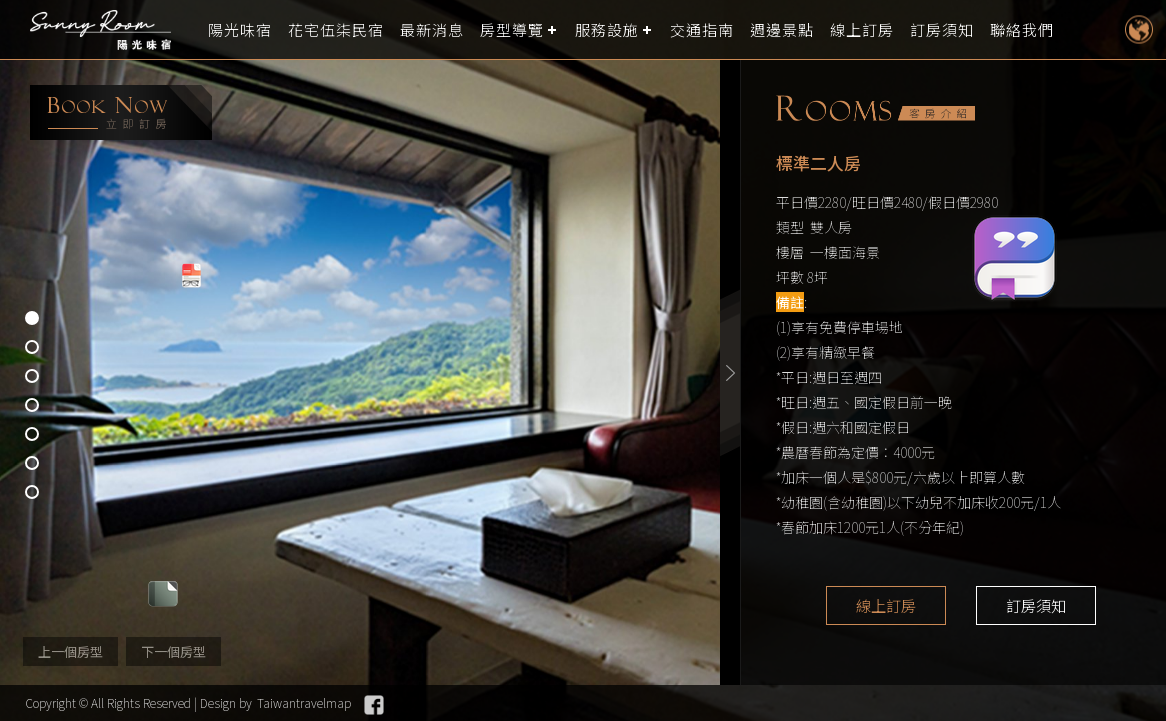 Image resolution: width=1166 pixels, height=721 pixels. Describe the element at coordinates (191, 275) in the screenshot. I see `open the papers document reader app` at that location.